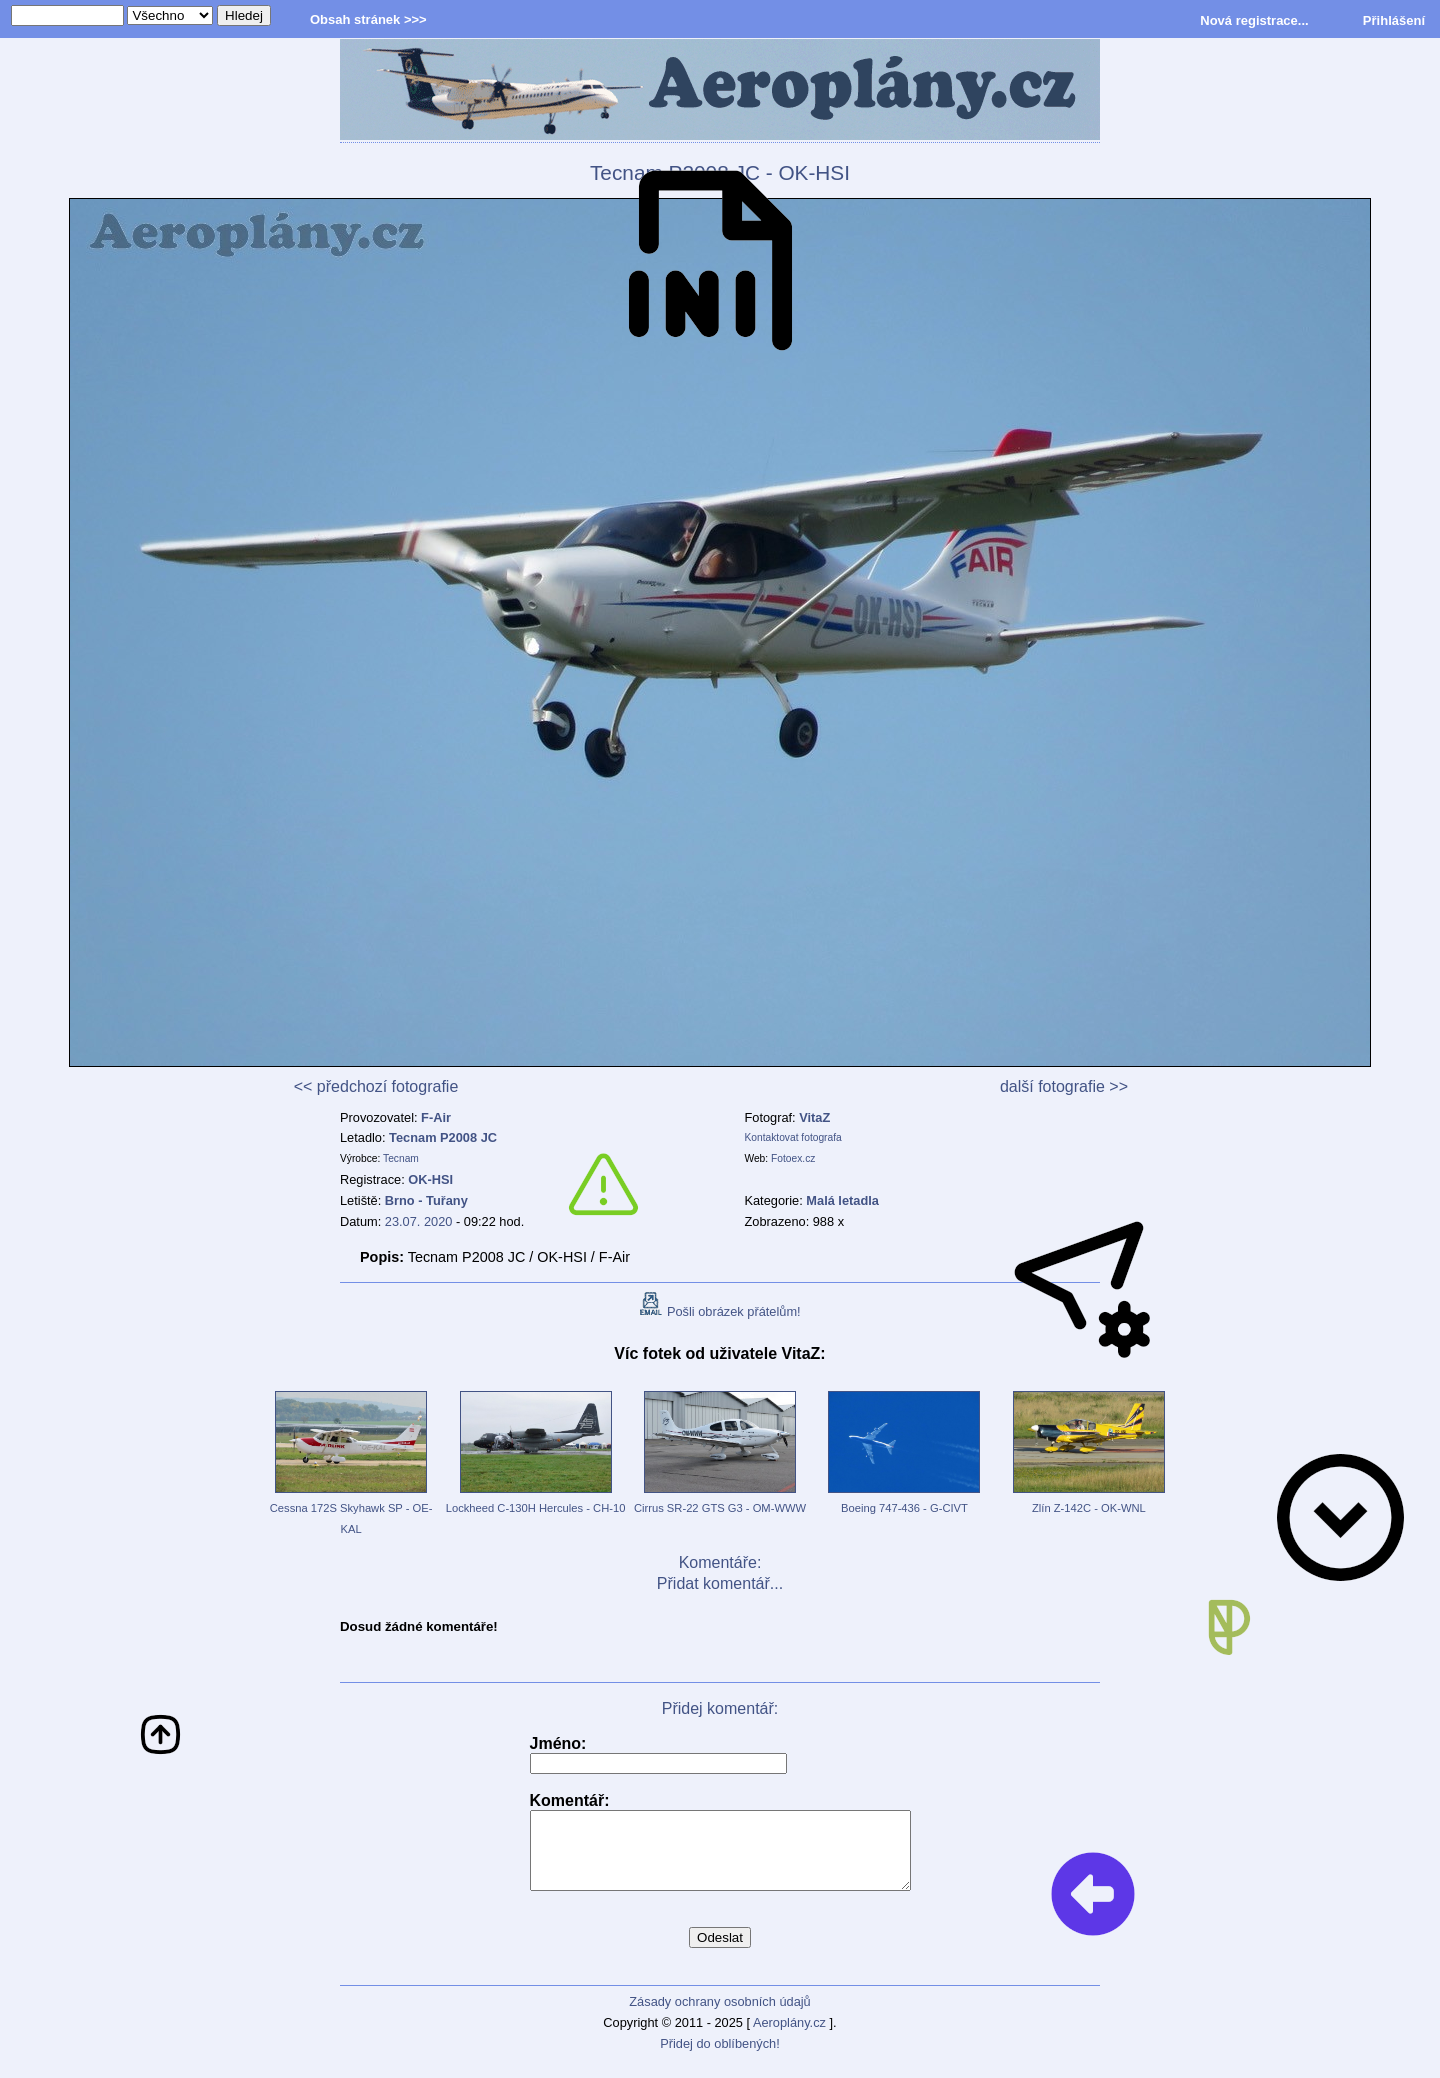  Describe the element at coordinates (1340, 1517) in the screenshot. I see `expand dropdown menu or section` at that location.